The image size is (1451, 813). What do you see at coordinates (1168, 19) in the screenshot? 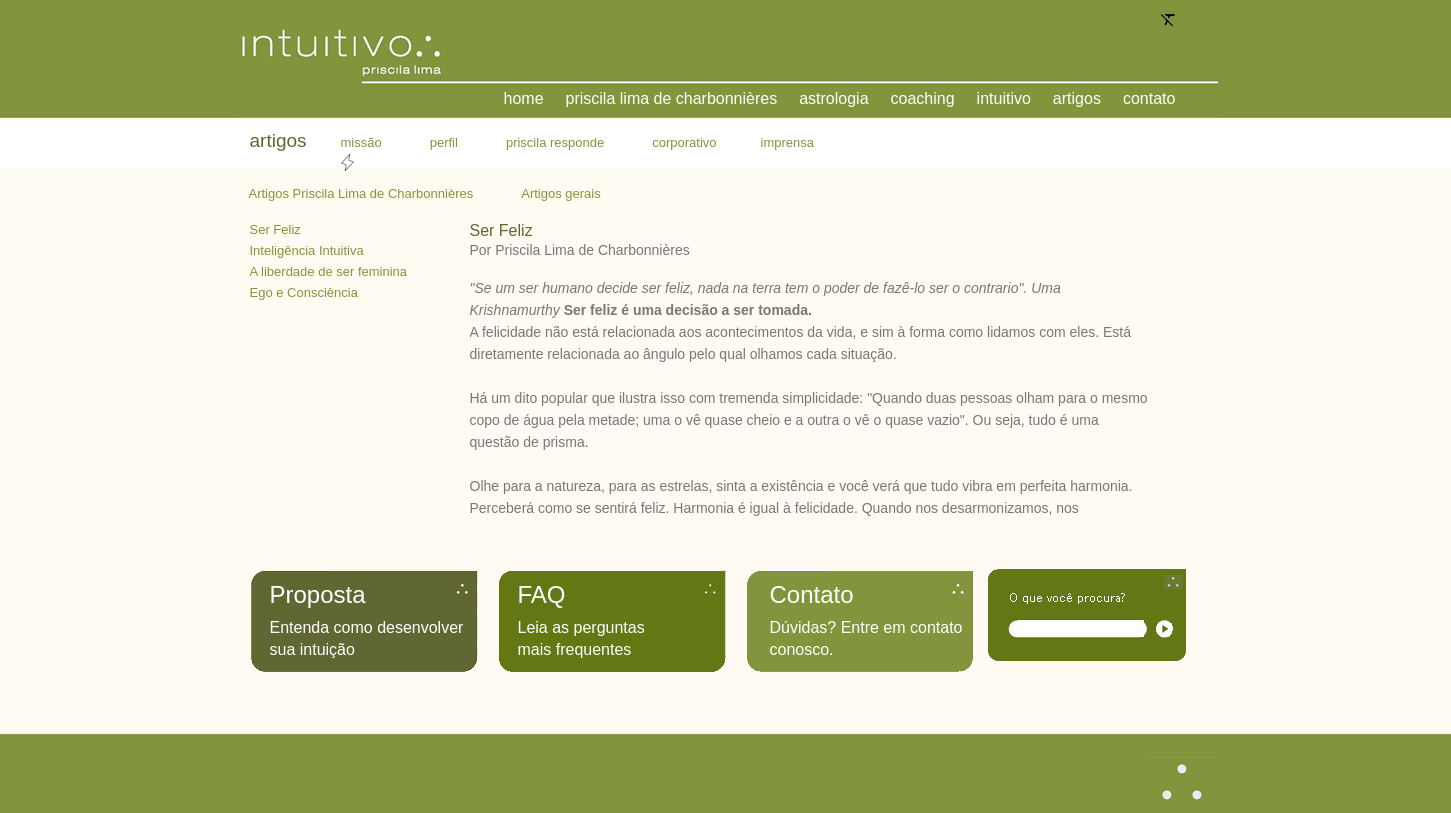
I see `clear text formatting` at bounding box center [1168, 19].